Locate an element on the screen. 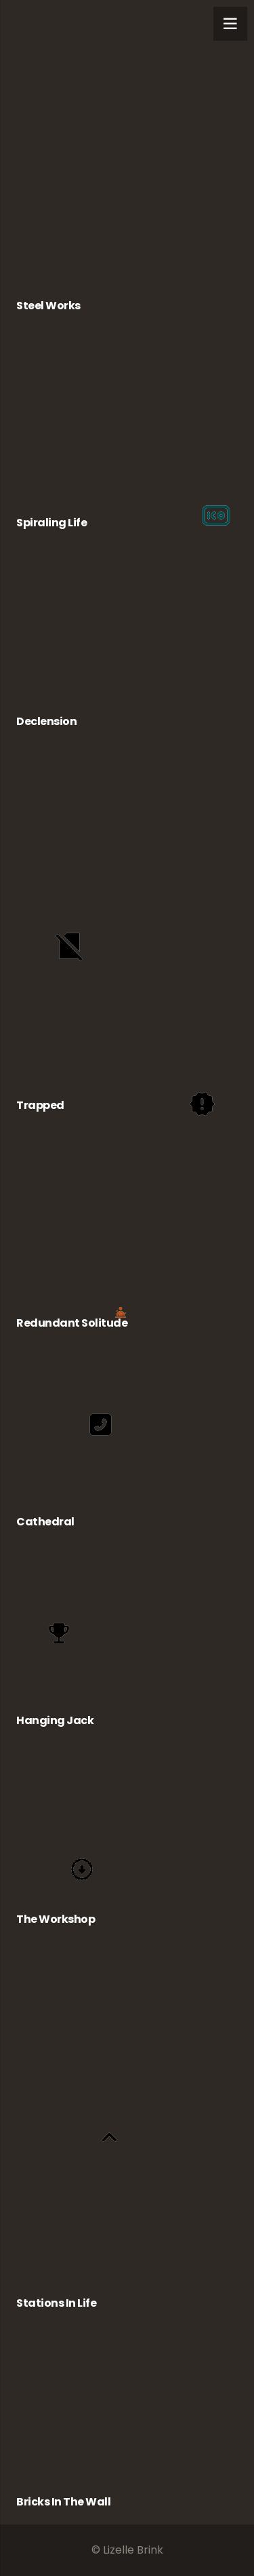 Image resolution: width=254 pixels, height=2576 pixels. set or manage website favicon is located at coordinates (216, 515).